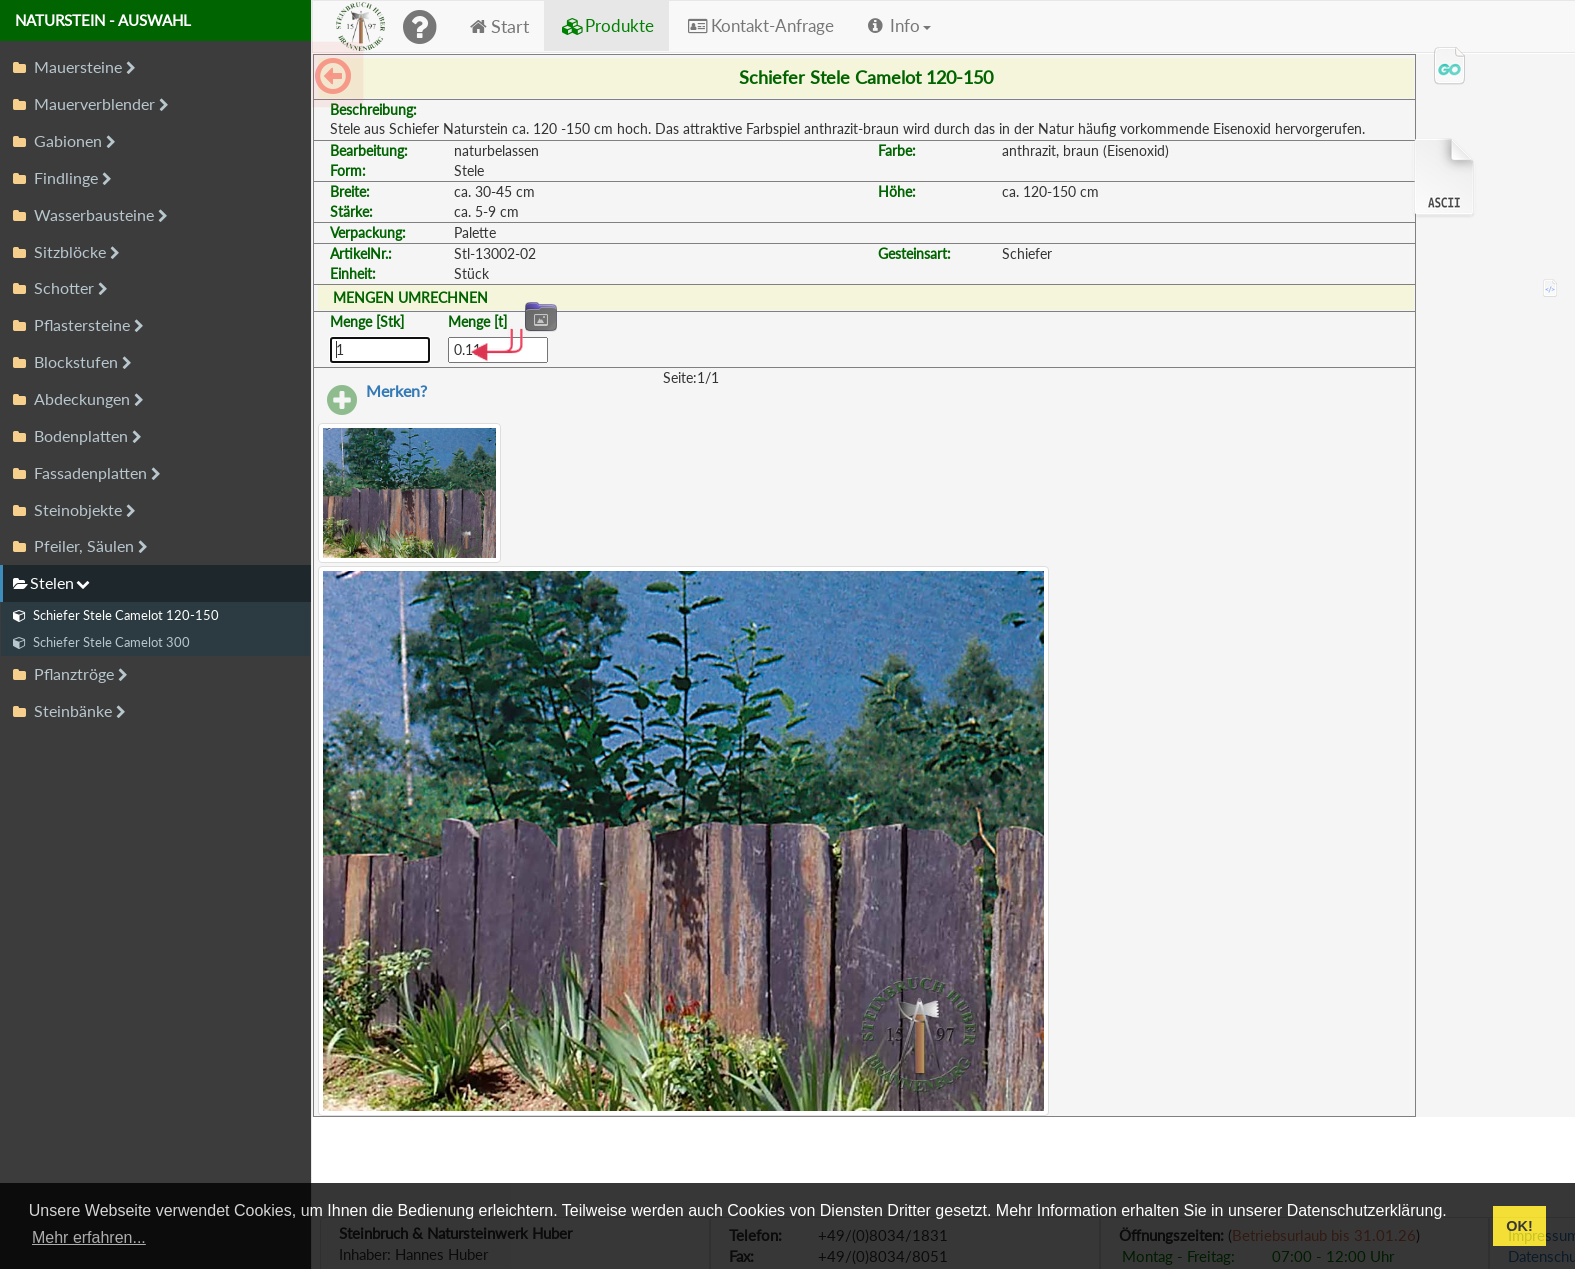 The image size is (1575, 1269). Describe the element at coordinates (1550, 288) in the screenshot. I see `an HTML document or webpage file` at that location.